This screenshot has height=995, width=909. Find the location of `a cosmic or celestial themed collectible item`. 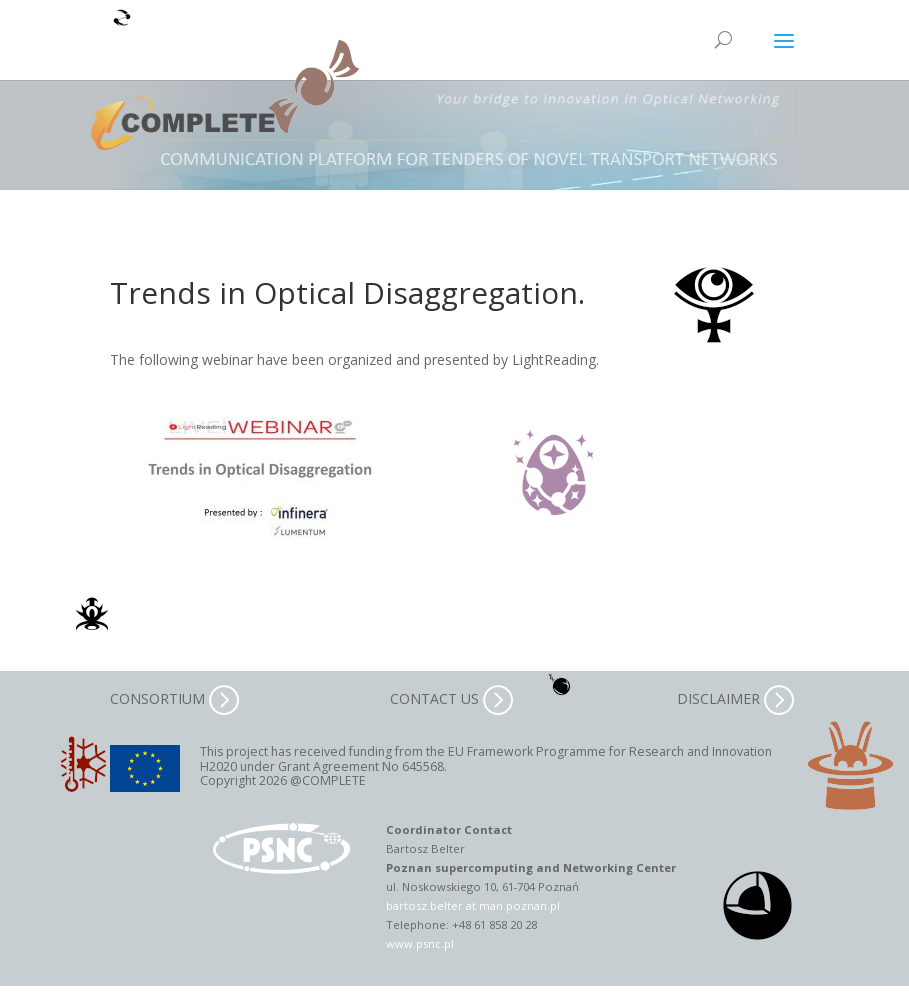

a cosmic or celestial themed collectible item is located at coordinates (554, 472).